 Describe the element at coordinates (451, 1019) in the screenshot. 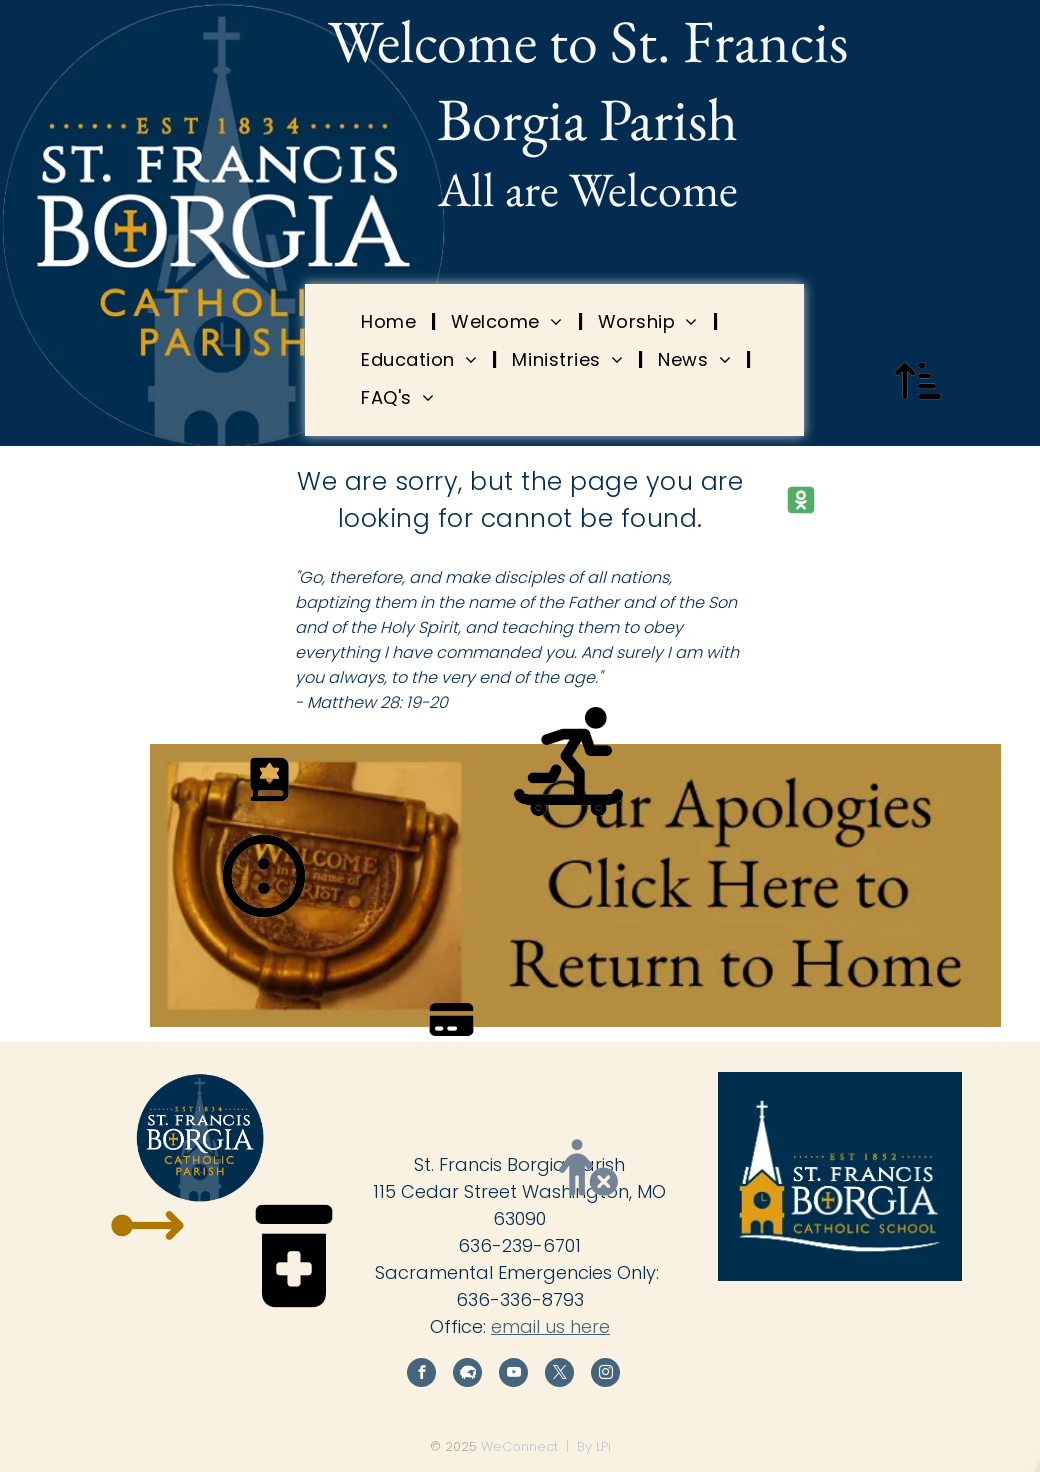

I see `manage your payment methods` at that location.